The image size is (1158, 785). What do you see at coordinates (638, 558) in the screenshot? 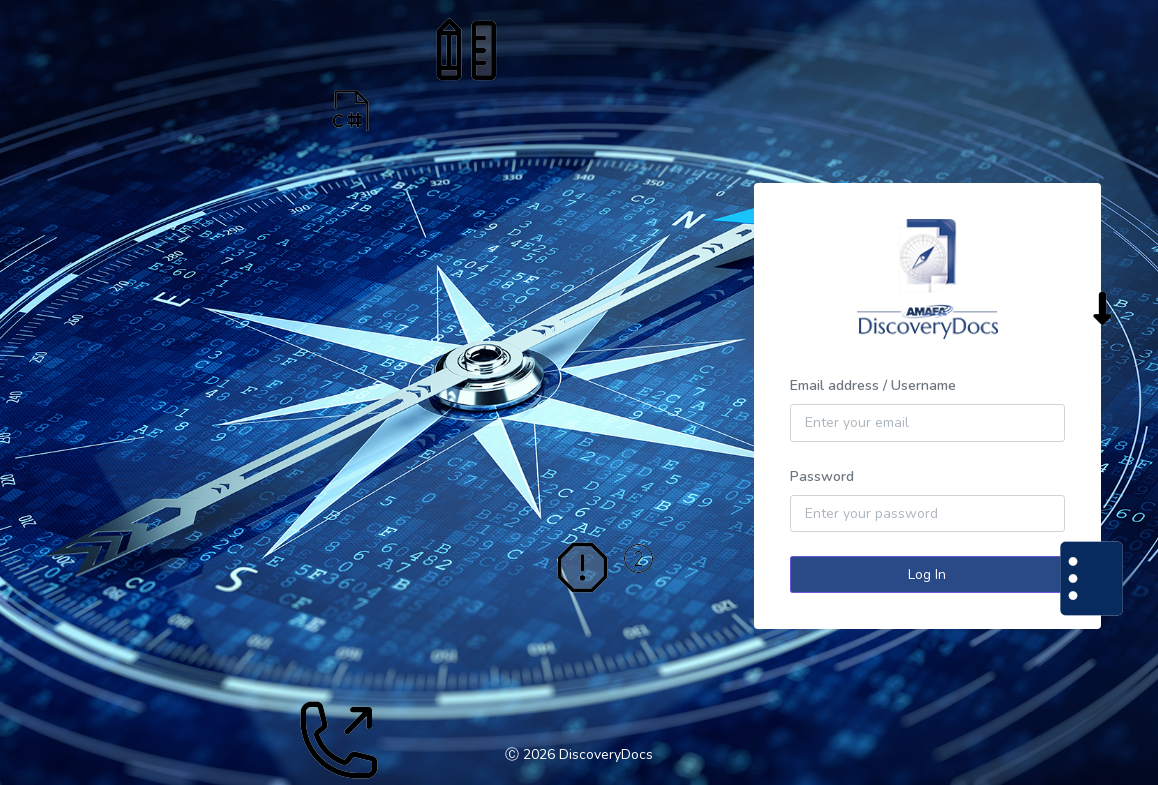
I see `indicates step two in a multi-step process` at bounding box center [638, 558].